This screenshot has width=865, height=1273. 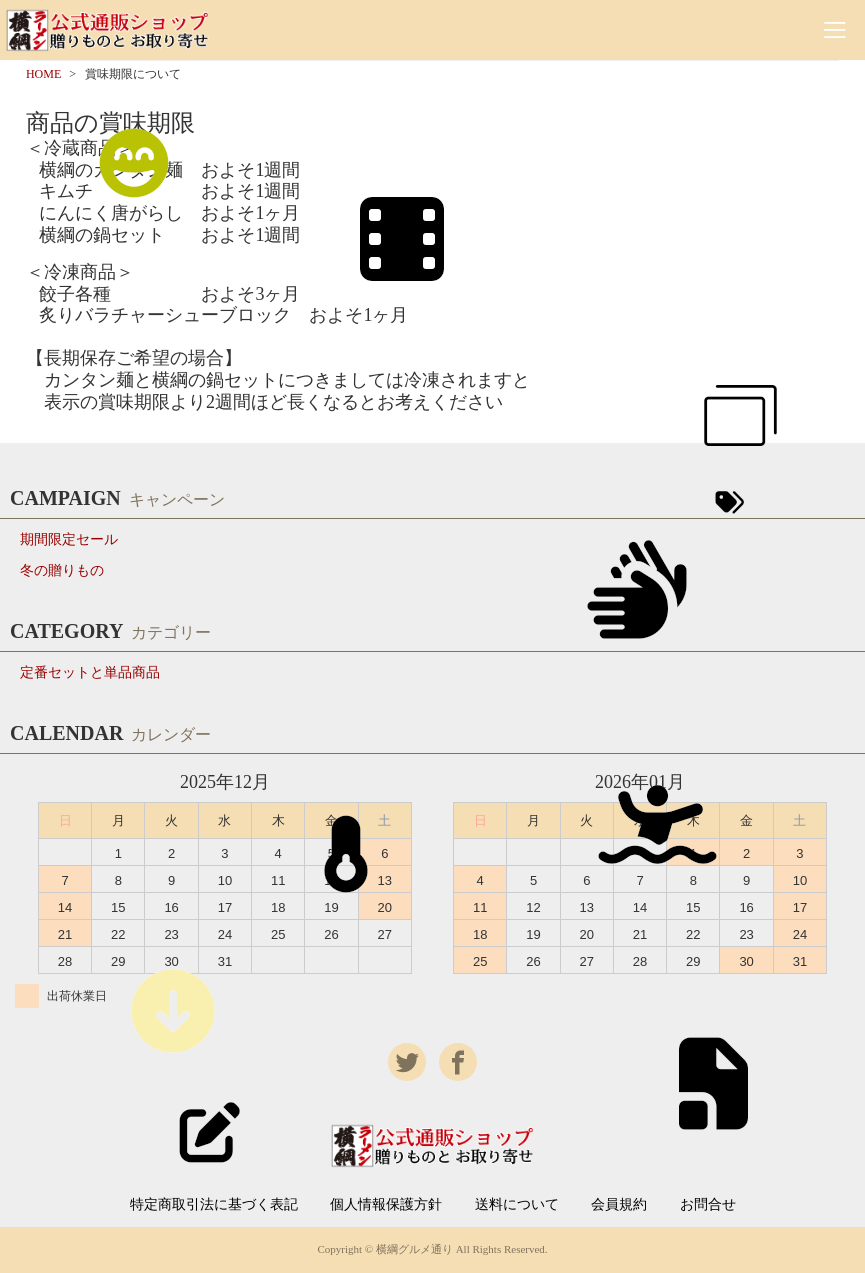 What do you see at coordinates (657, 827) in the screenshot?
I see `indicates water safety or drowning hazard warning` at bounding box center [657, 827].